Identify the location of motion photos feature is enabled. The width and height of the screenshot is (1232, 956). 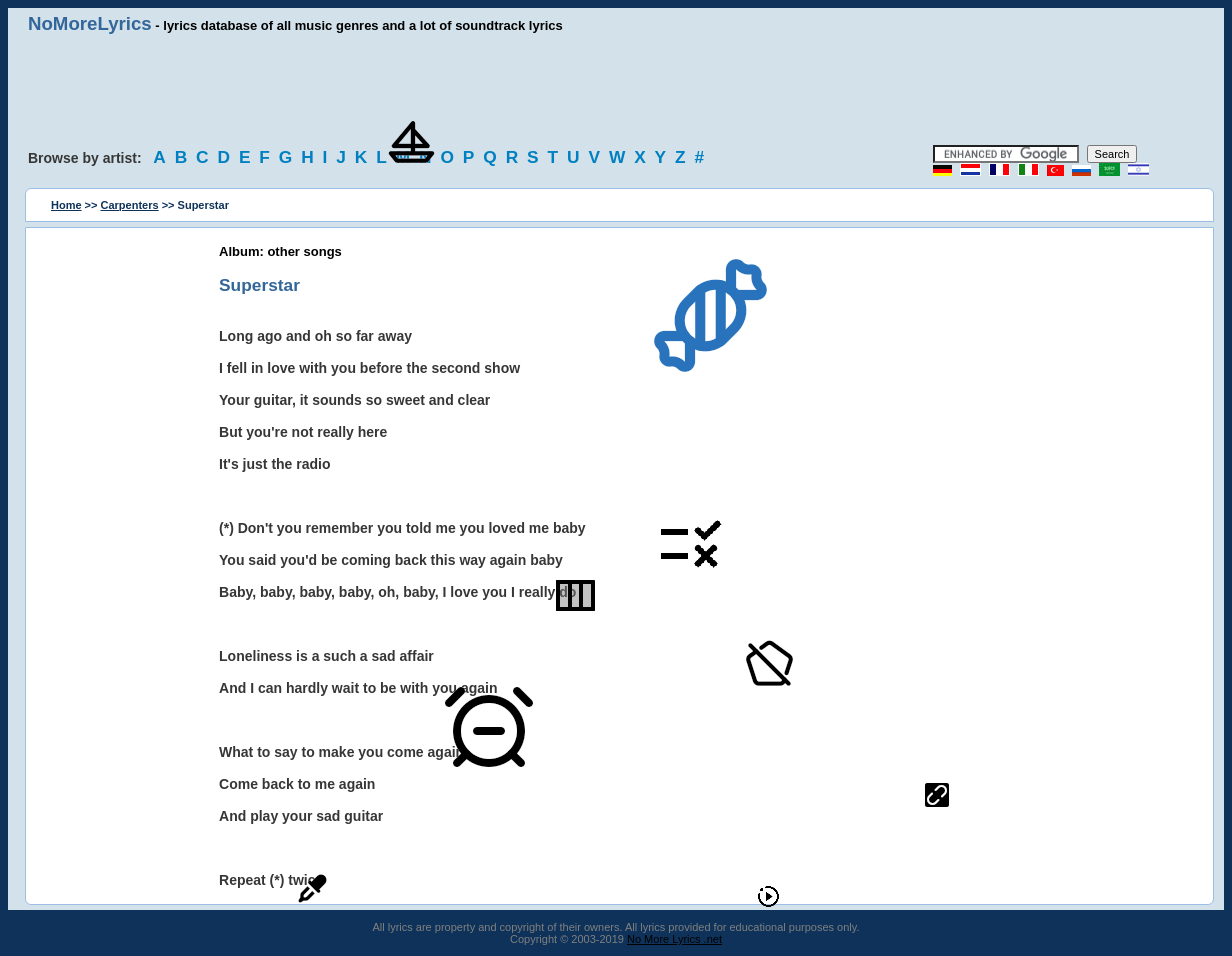
(768, 896).